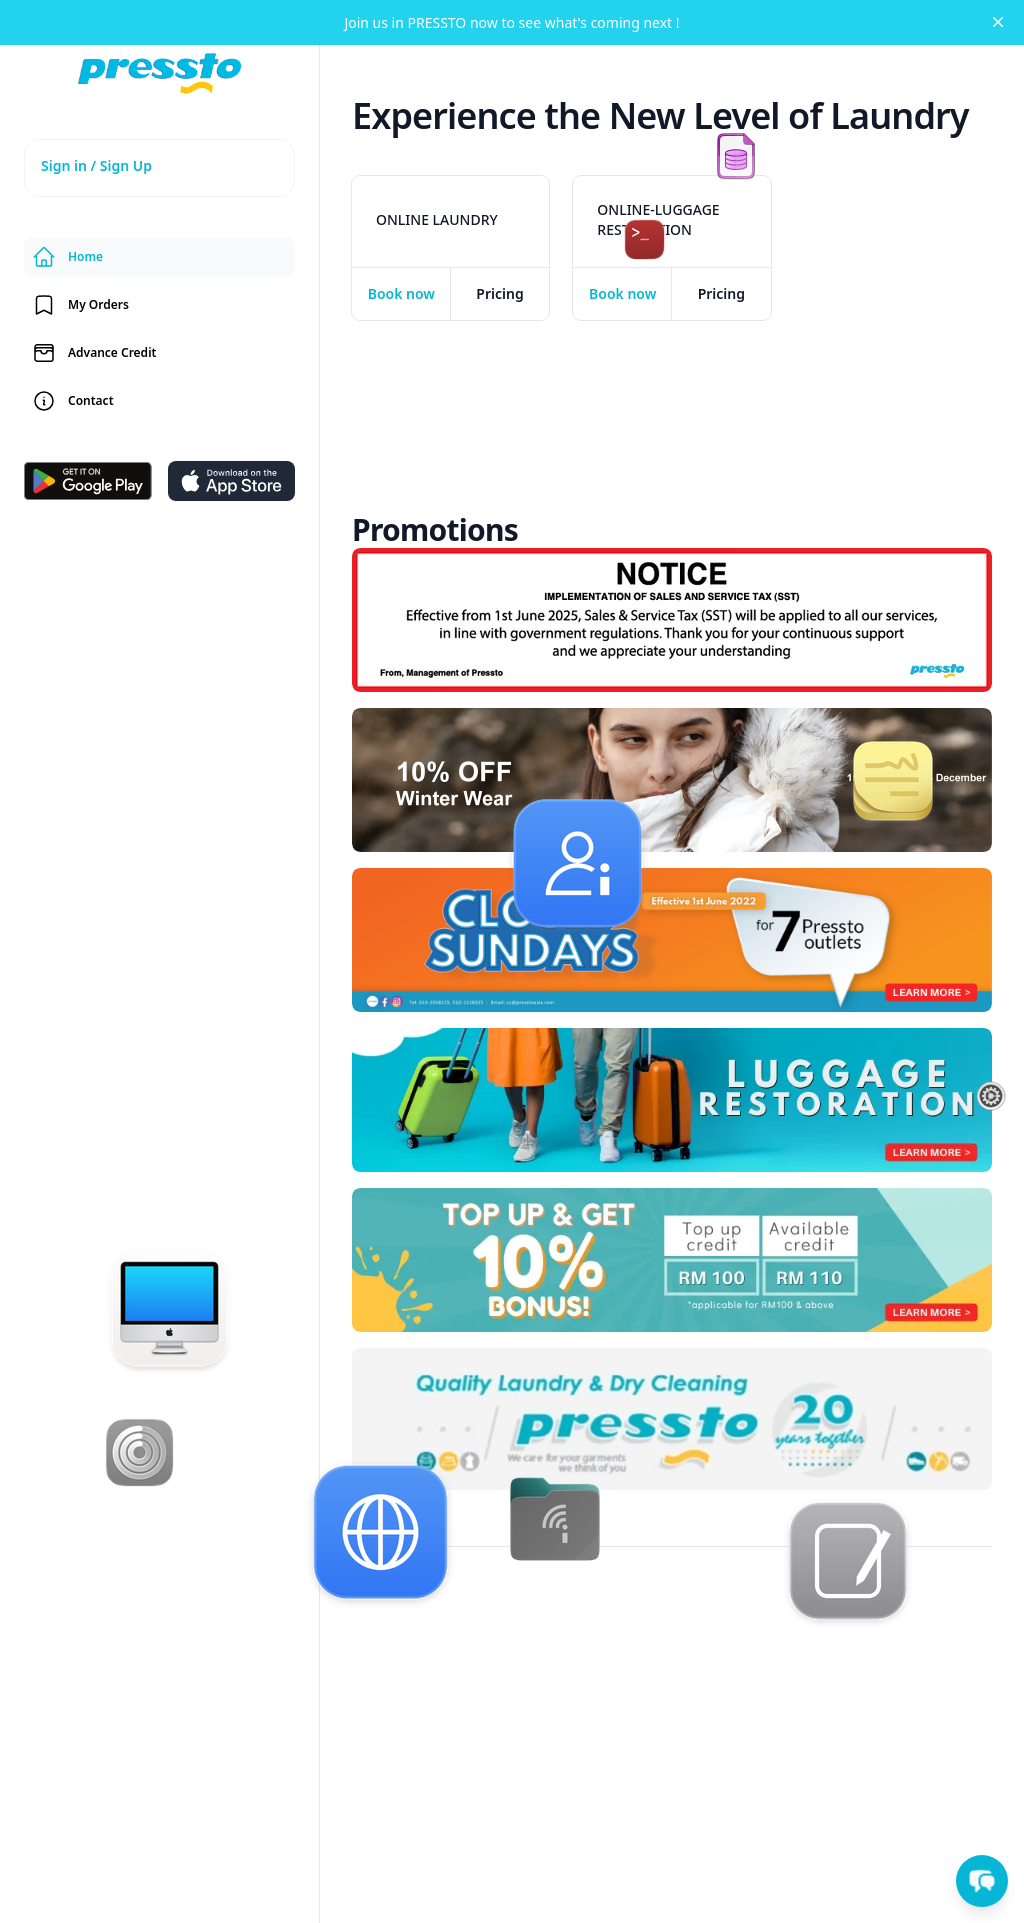 The width and height of the screenshot is (1024, 1923). I want to click on open the stickies app for quick notes, so click(893, 781).